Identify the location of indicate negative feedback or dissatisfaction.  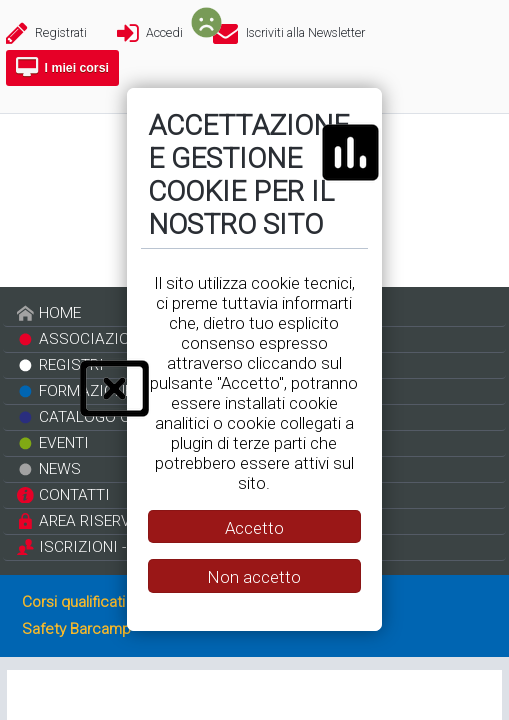
(206, 22).